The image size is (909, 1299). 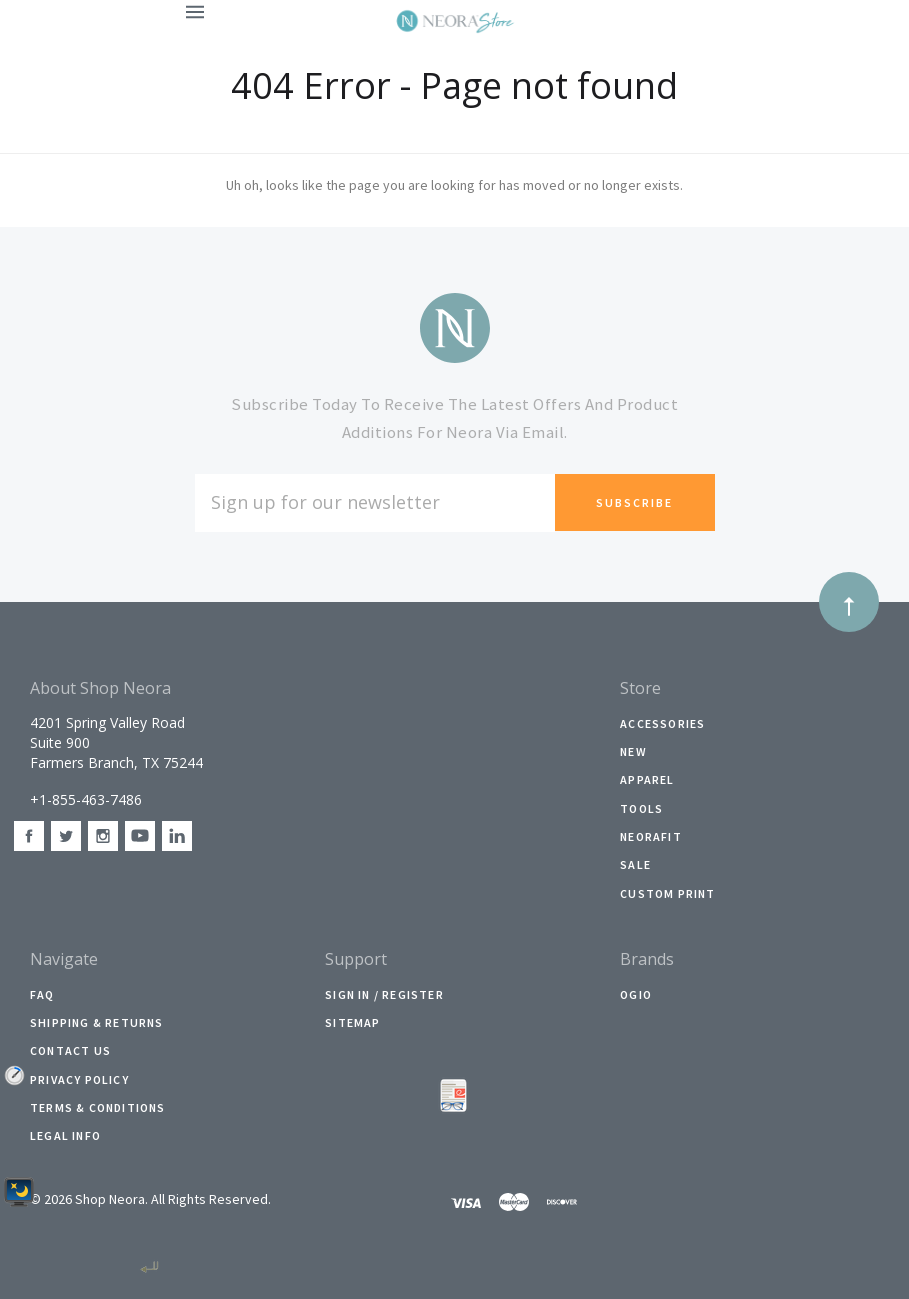 What do you see at coordinates (14, 1075) in the screenshot?
I see `open sysprof system profiler` at bounding box center [14, 1075].